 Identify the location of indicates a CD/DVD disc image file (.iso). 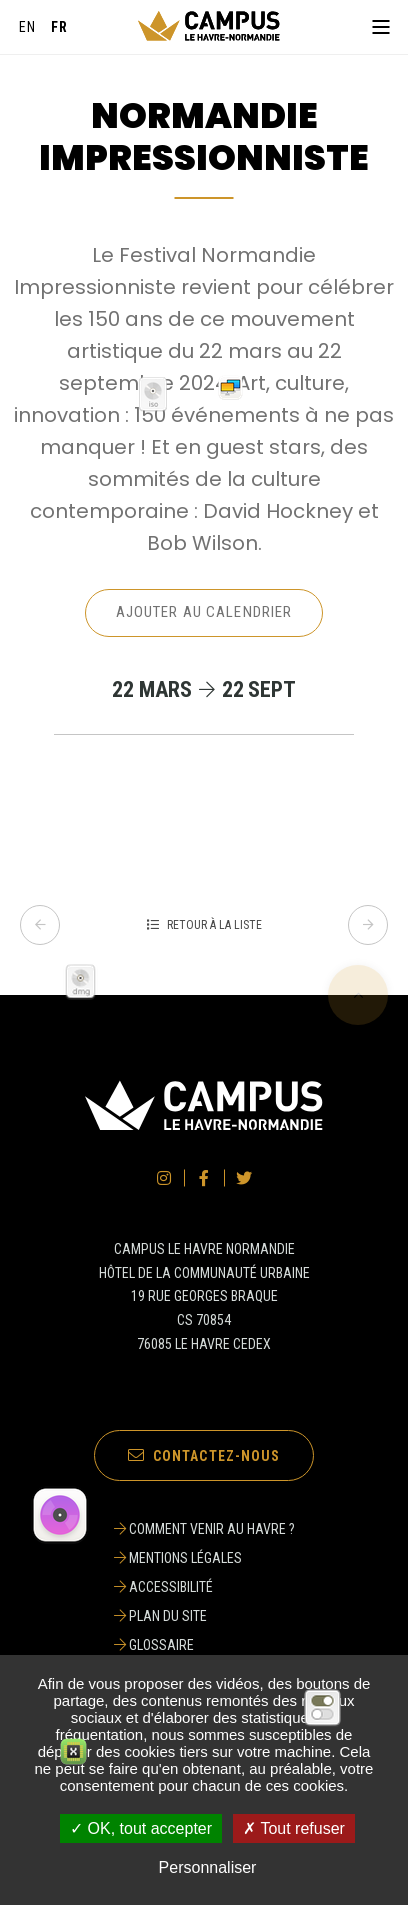
(153, 394).